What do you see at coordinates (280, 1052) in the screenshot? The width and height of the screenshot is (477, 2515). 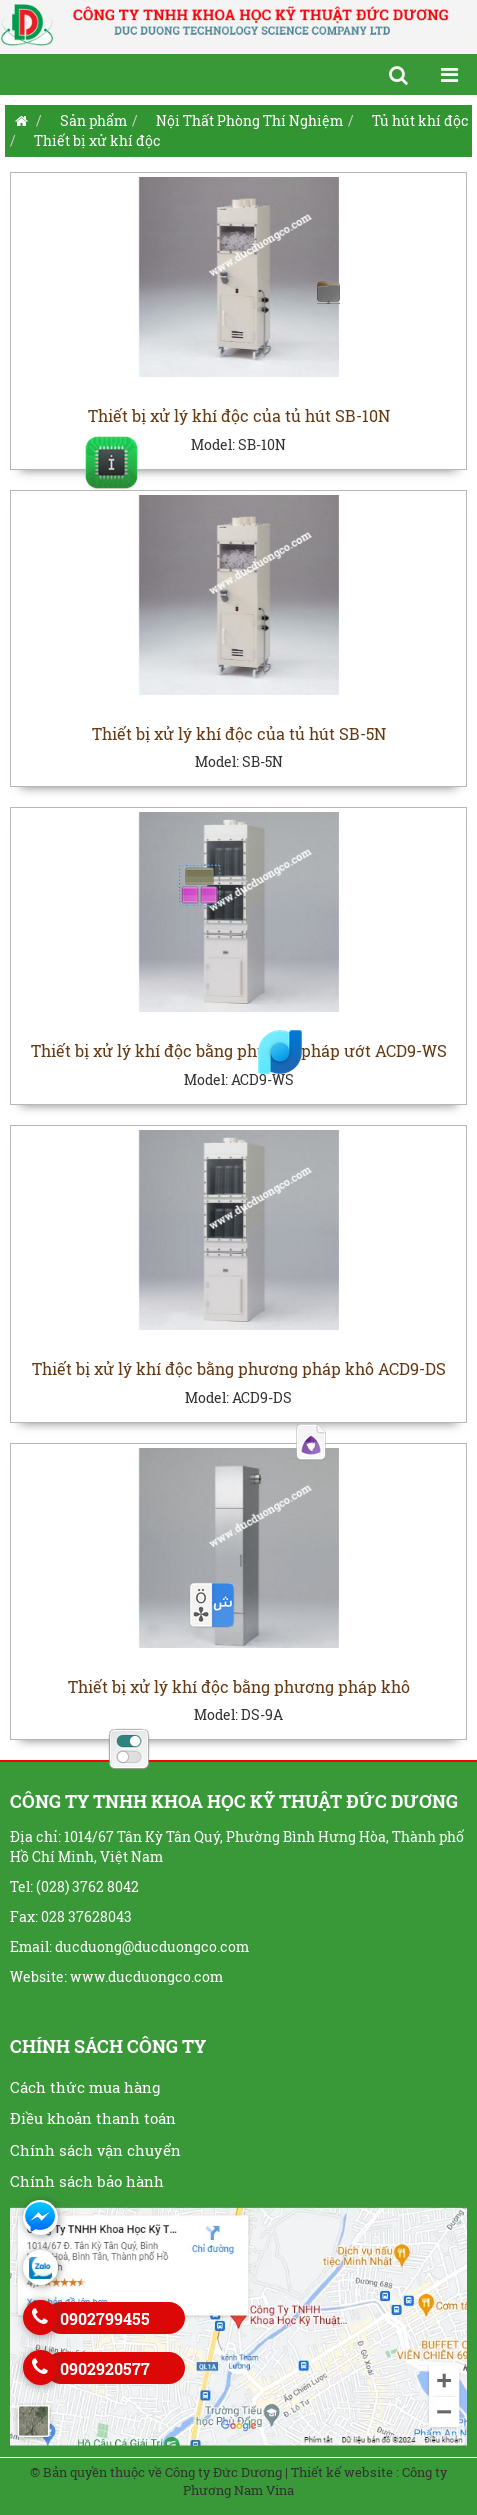 I see `open the TalentOnboard application` at bounding box center [280, 1052].